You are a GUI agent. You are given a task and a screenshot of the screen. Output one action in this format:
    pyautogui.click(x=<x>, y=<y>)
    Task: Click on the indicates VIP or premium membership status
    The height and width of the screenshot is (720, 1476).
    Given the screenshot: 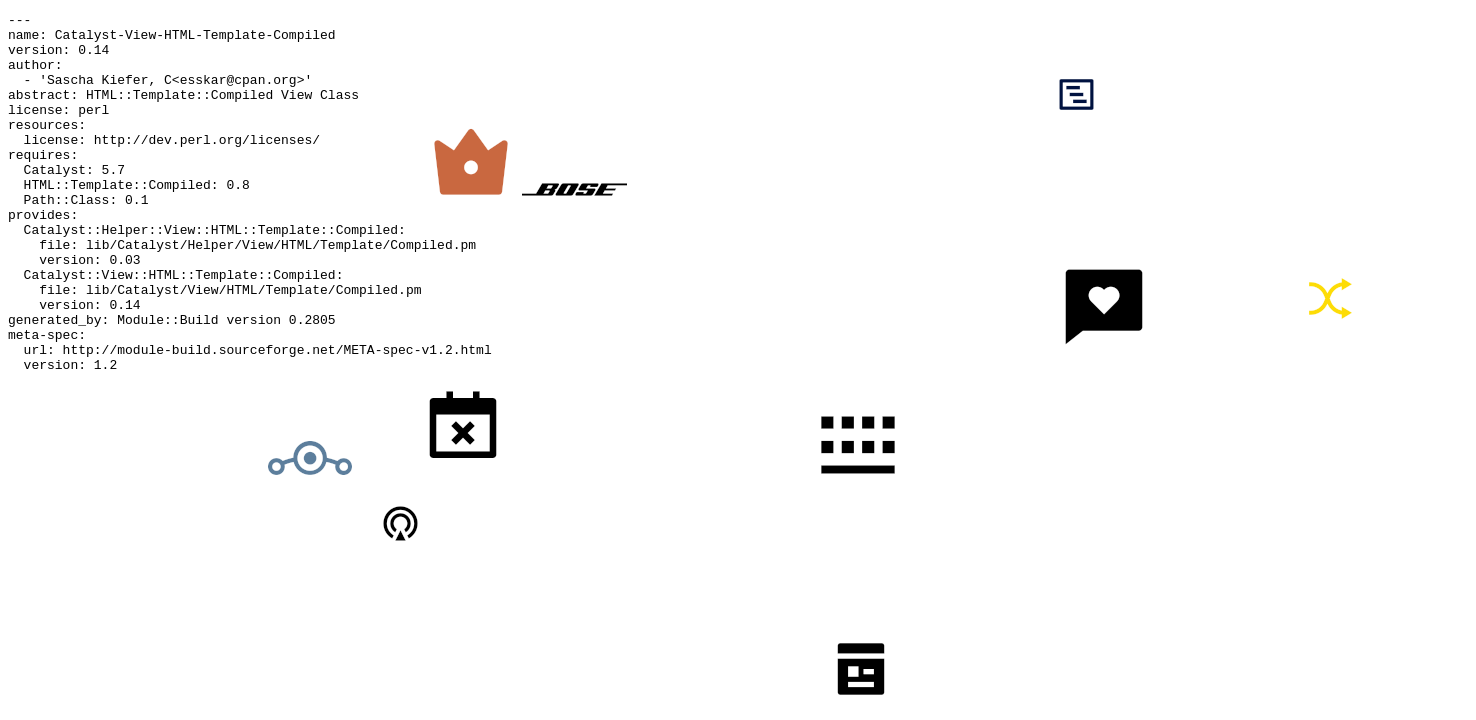 What is the action you would take?
    pyautogui.click(x=471, y=164)
    